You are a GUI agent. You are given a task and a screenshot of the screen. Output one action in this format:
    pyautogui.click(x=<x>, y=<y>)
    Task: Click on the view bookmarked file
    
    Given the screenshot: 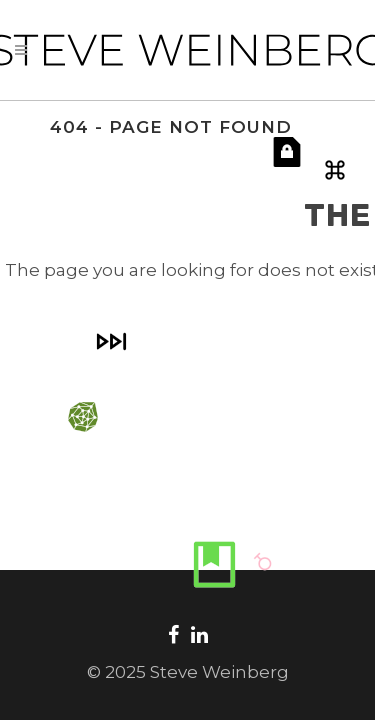 What is the action you would take?
    pyautogui.click(x=214, y=564)
    